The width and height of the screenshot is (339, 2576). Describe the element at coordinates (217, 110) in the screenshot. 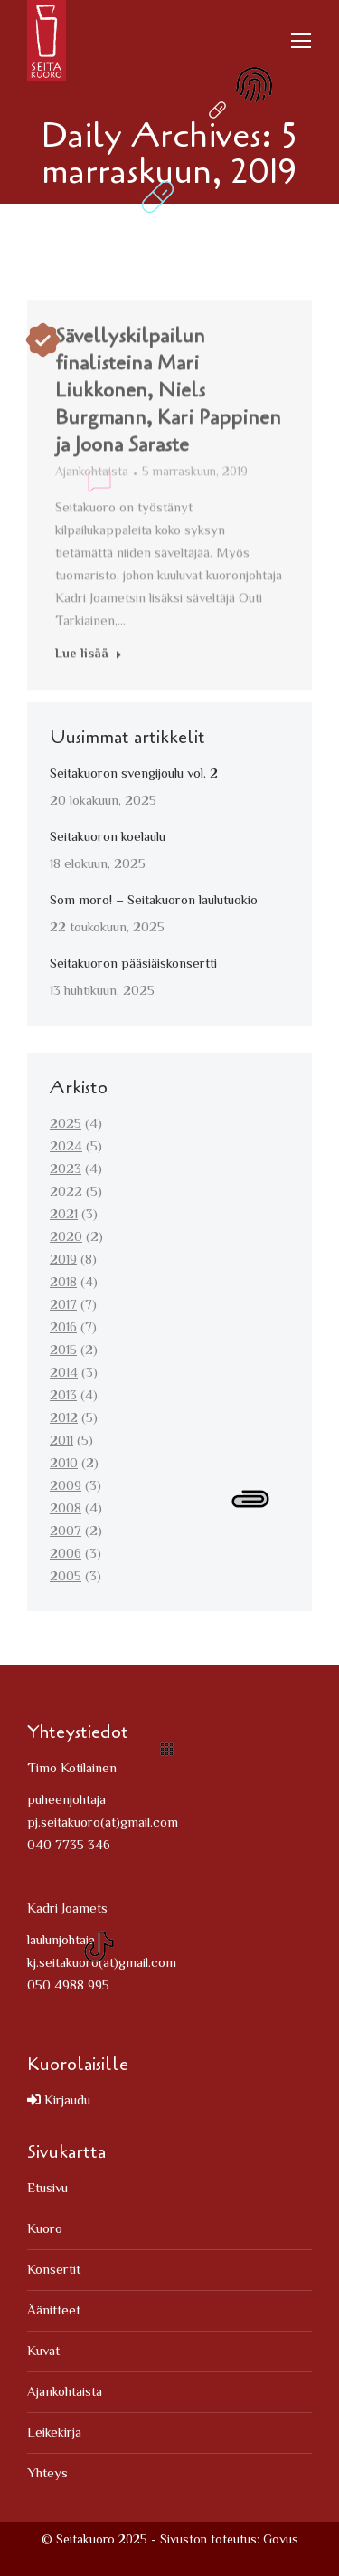

I see `access medication or health information` at that location.